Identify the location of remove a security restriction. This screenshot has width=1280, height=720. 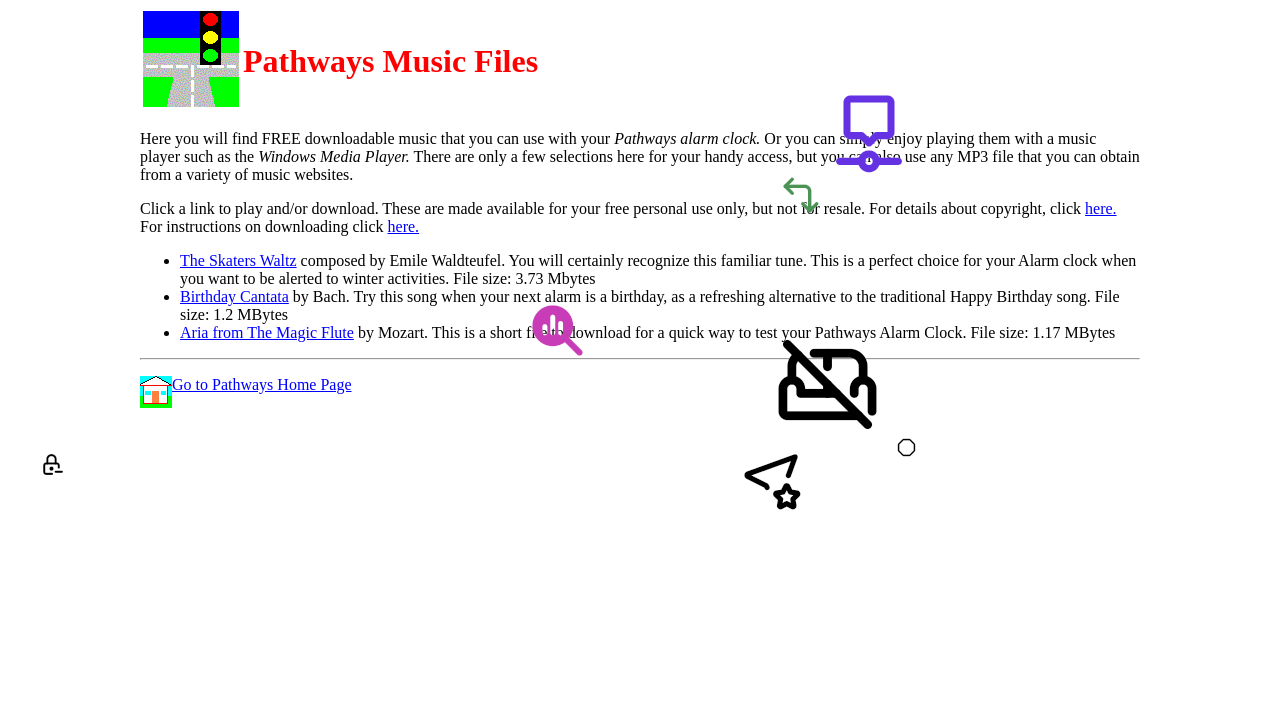
(51, 464).